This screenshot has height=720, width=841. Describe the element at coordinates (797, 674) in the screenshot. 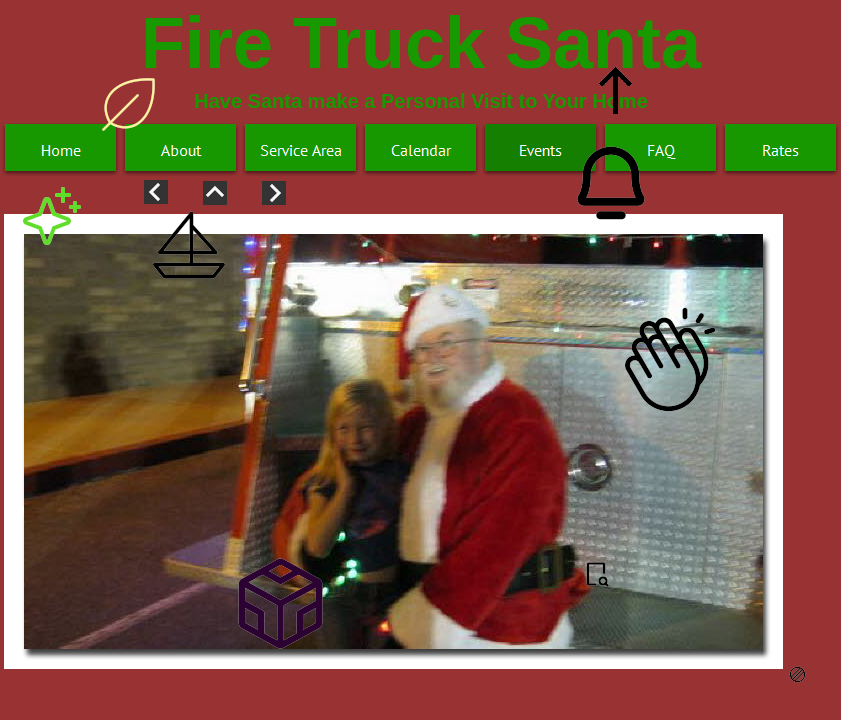

I see `indicates restricted or prohibited action` at that location.